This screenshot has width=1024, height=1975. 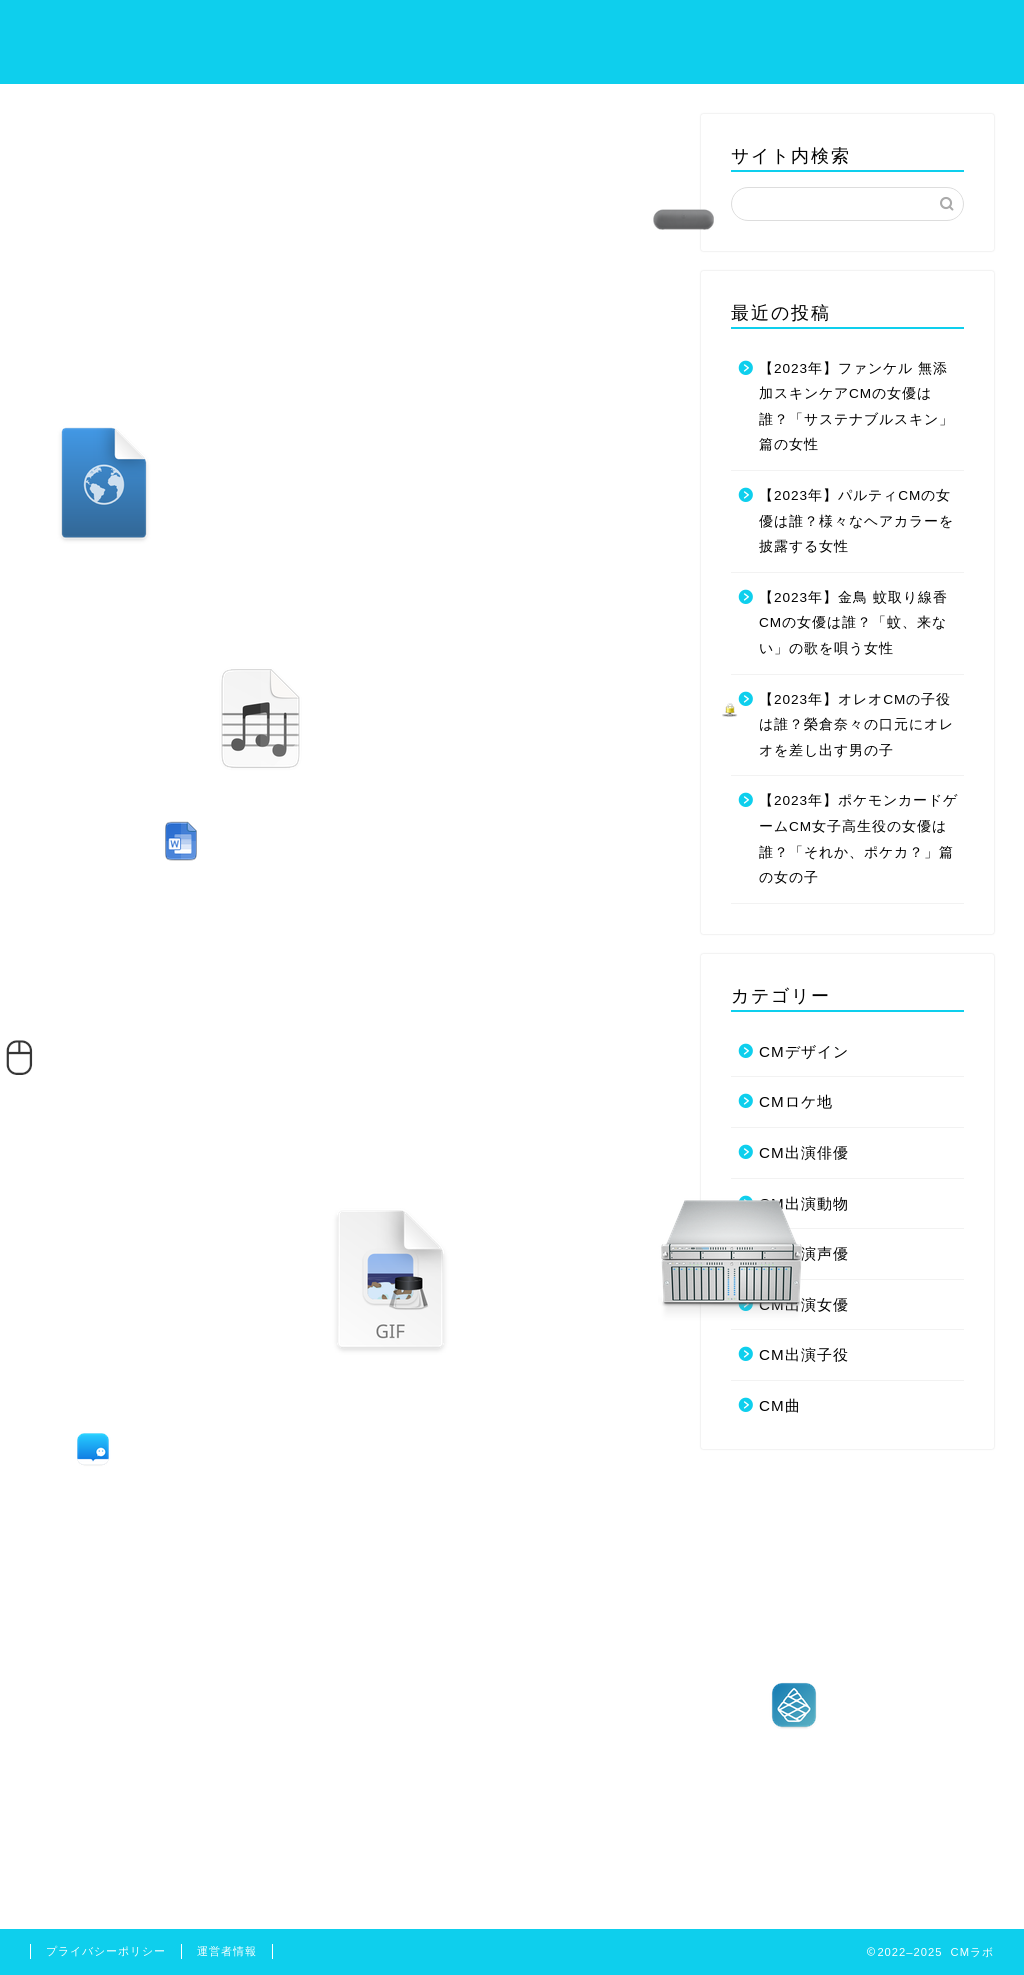 What do you see at coordinates (20, 1056) in the screenshot?
I see `mouse input device settings` at bounding box center [20, 1056].